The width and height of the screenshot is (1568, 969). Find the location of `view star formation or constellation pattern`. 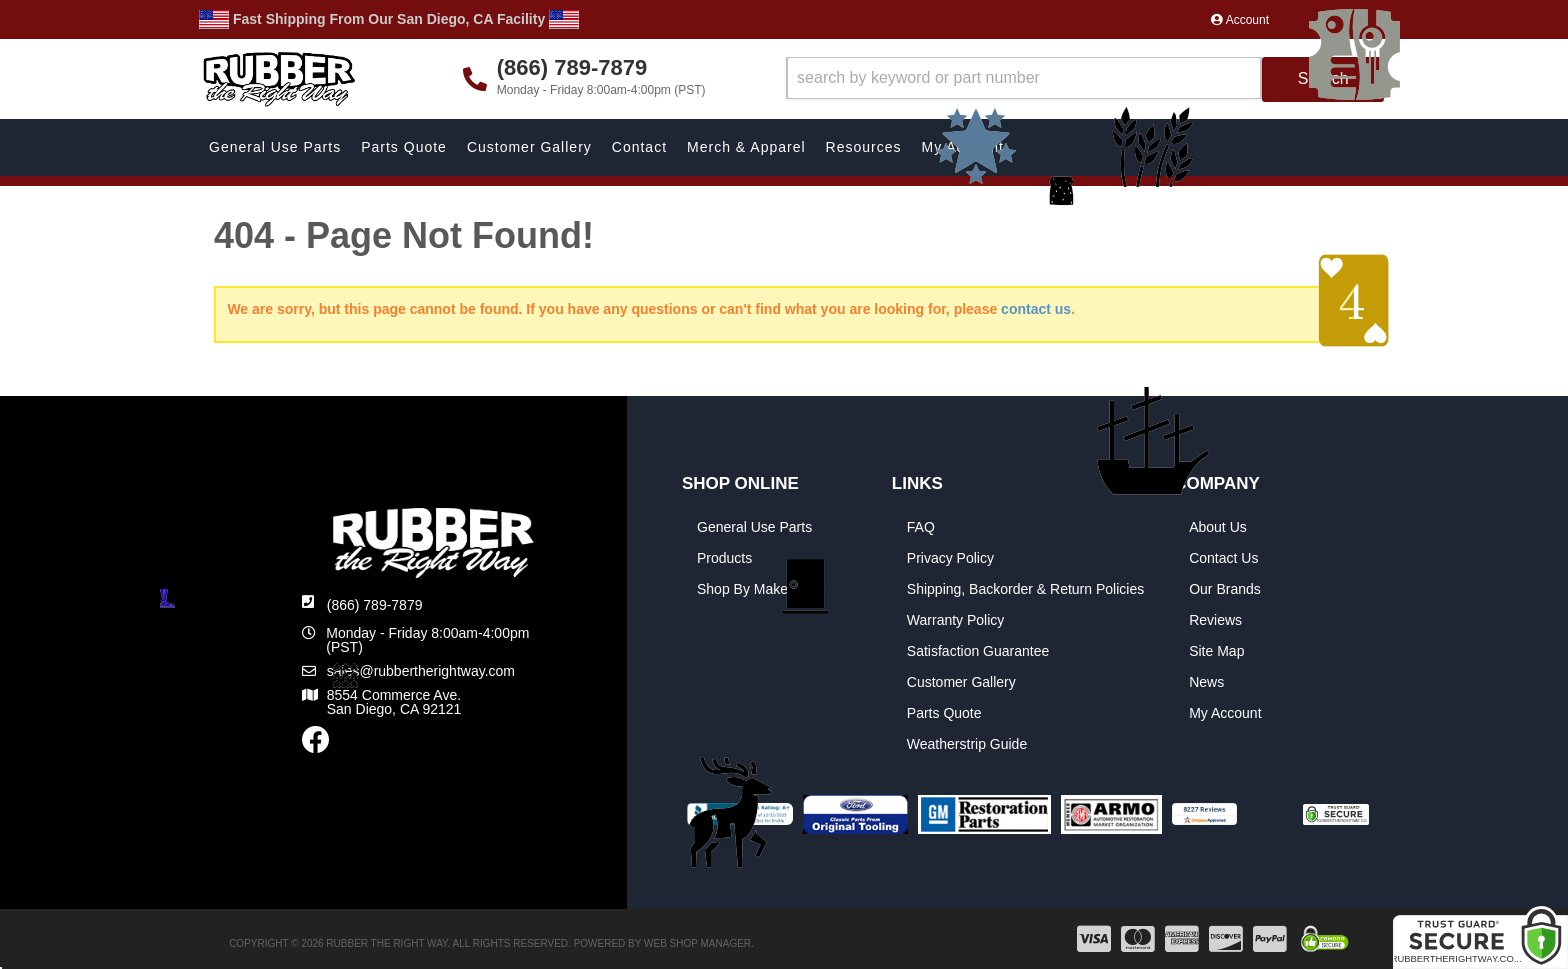

view star formation or constellation pattern is located at coordinates (976, 145).